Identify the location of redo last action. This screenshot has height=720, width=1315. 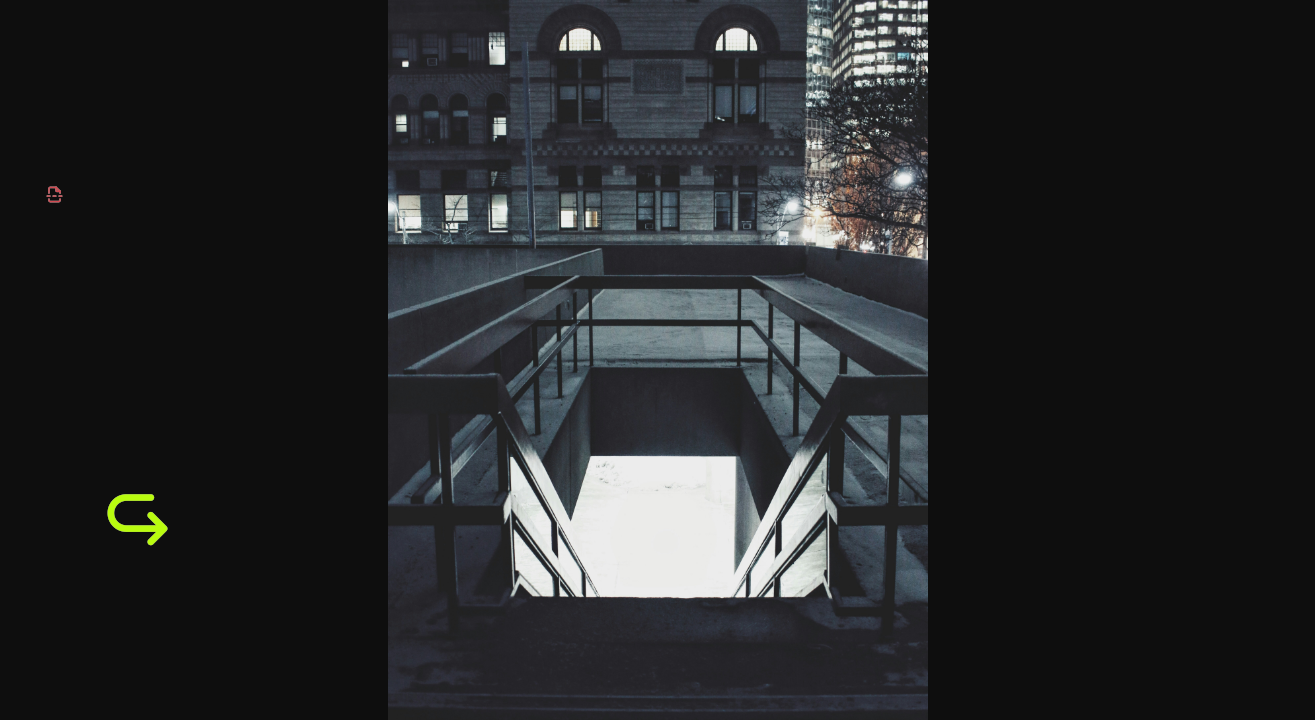
(137, 517).